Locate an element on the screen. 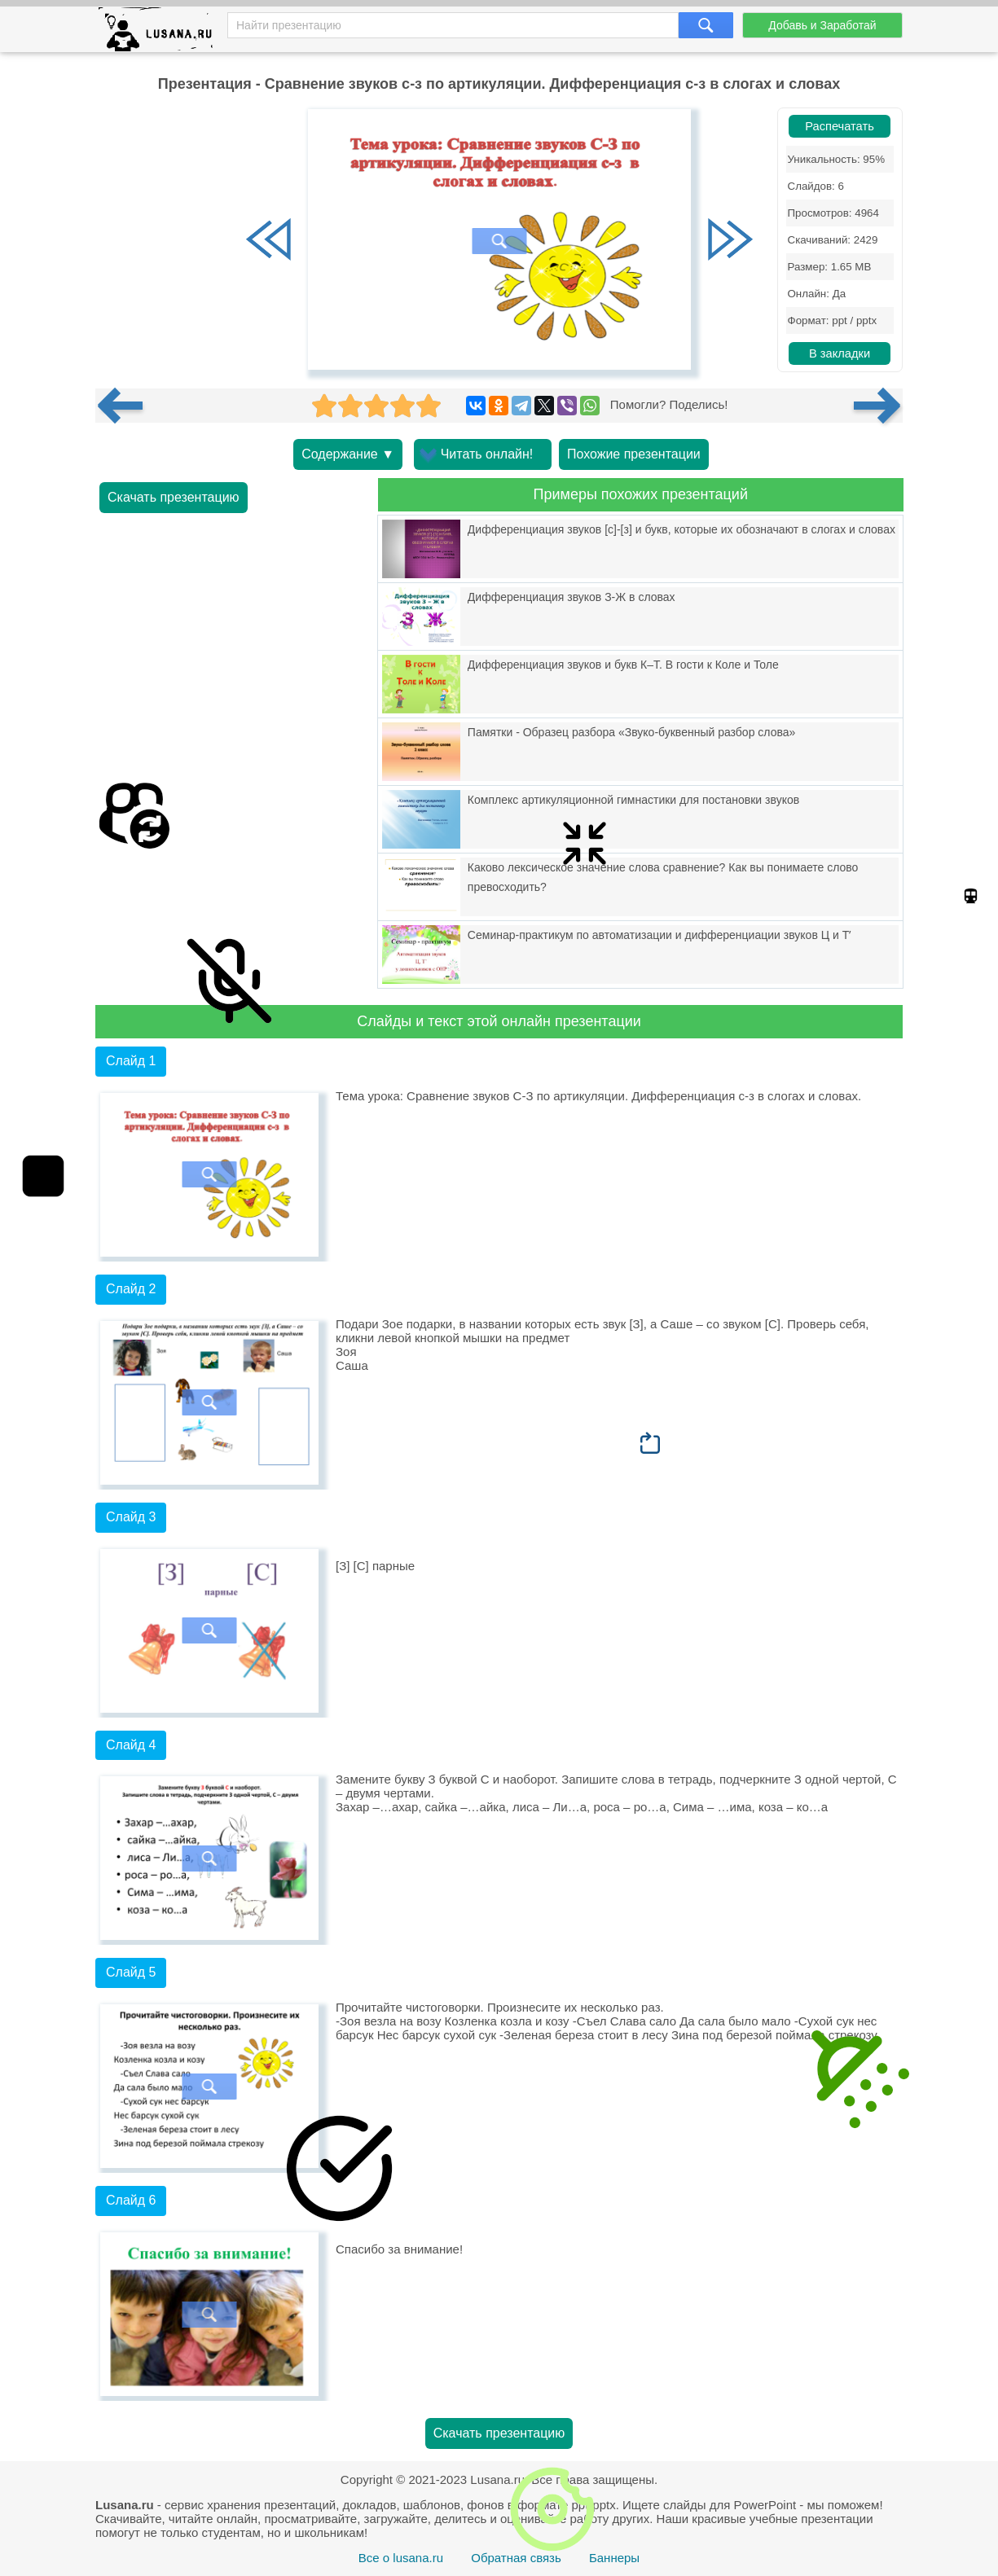  access food or bakery category is located at coordinates (552, 2509).